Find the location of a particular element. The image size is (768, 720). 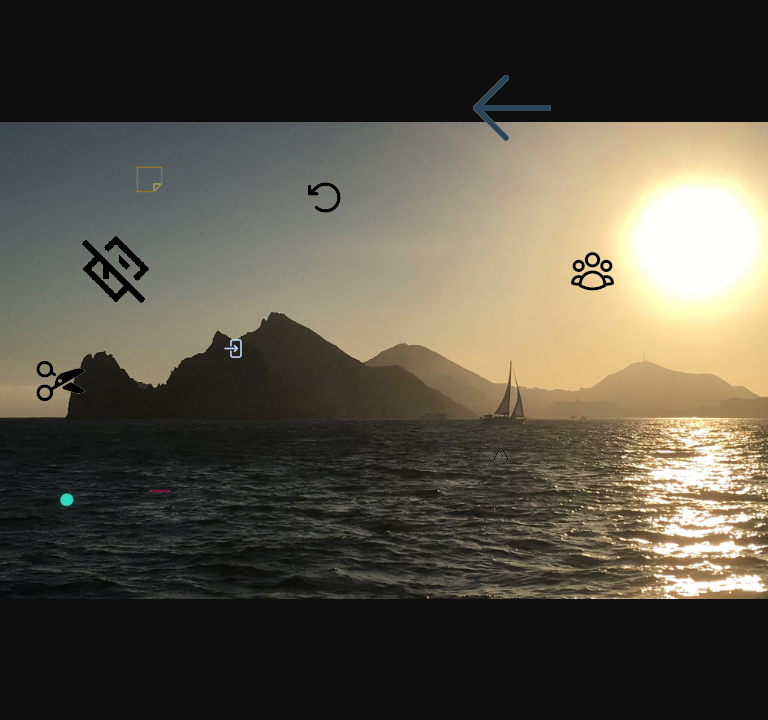

decrease quantity or value is located at coordinates (160, 491).